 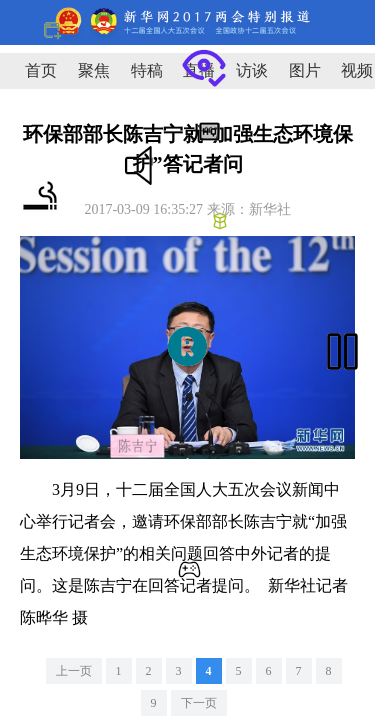 I want to click on indicates a designated smoking area, so click(x=40, y=198).